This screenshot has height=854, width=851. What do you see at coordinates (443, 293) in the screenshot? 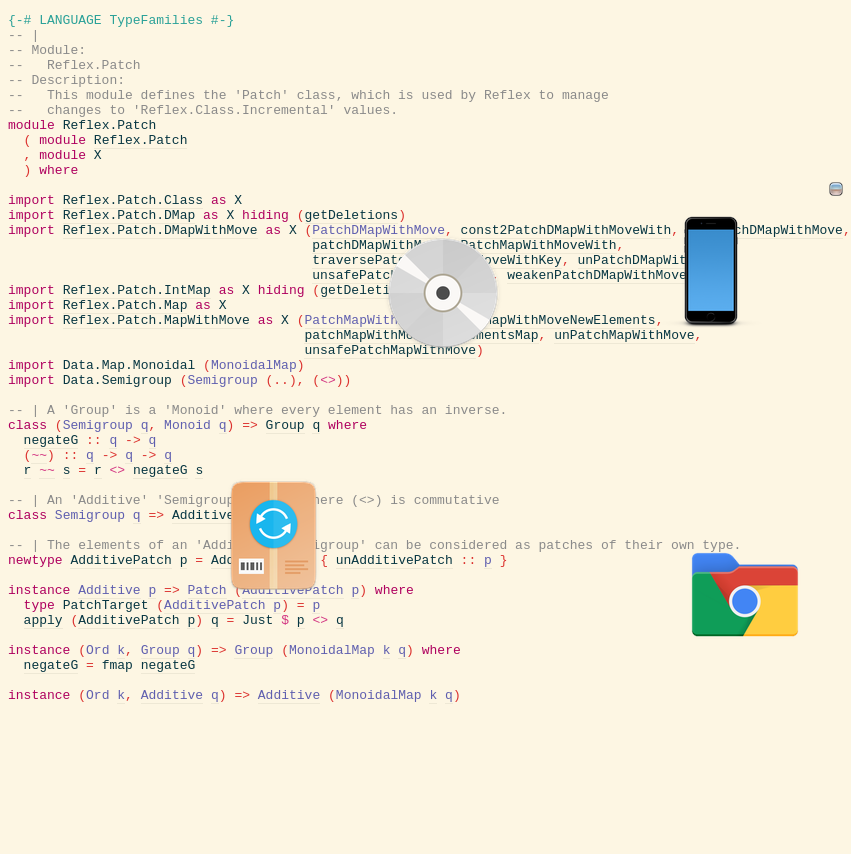
I see `access dvd or optical disc drive` at bounding box center [443, 293].